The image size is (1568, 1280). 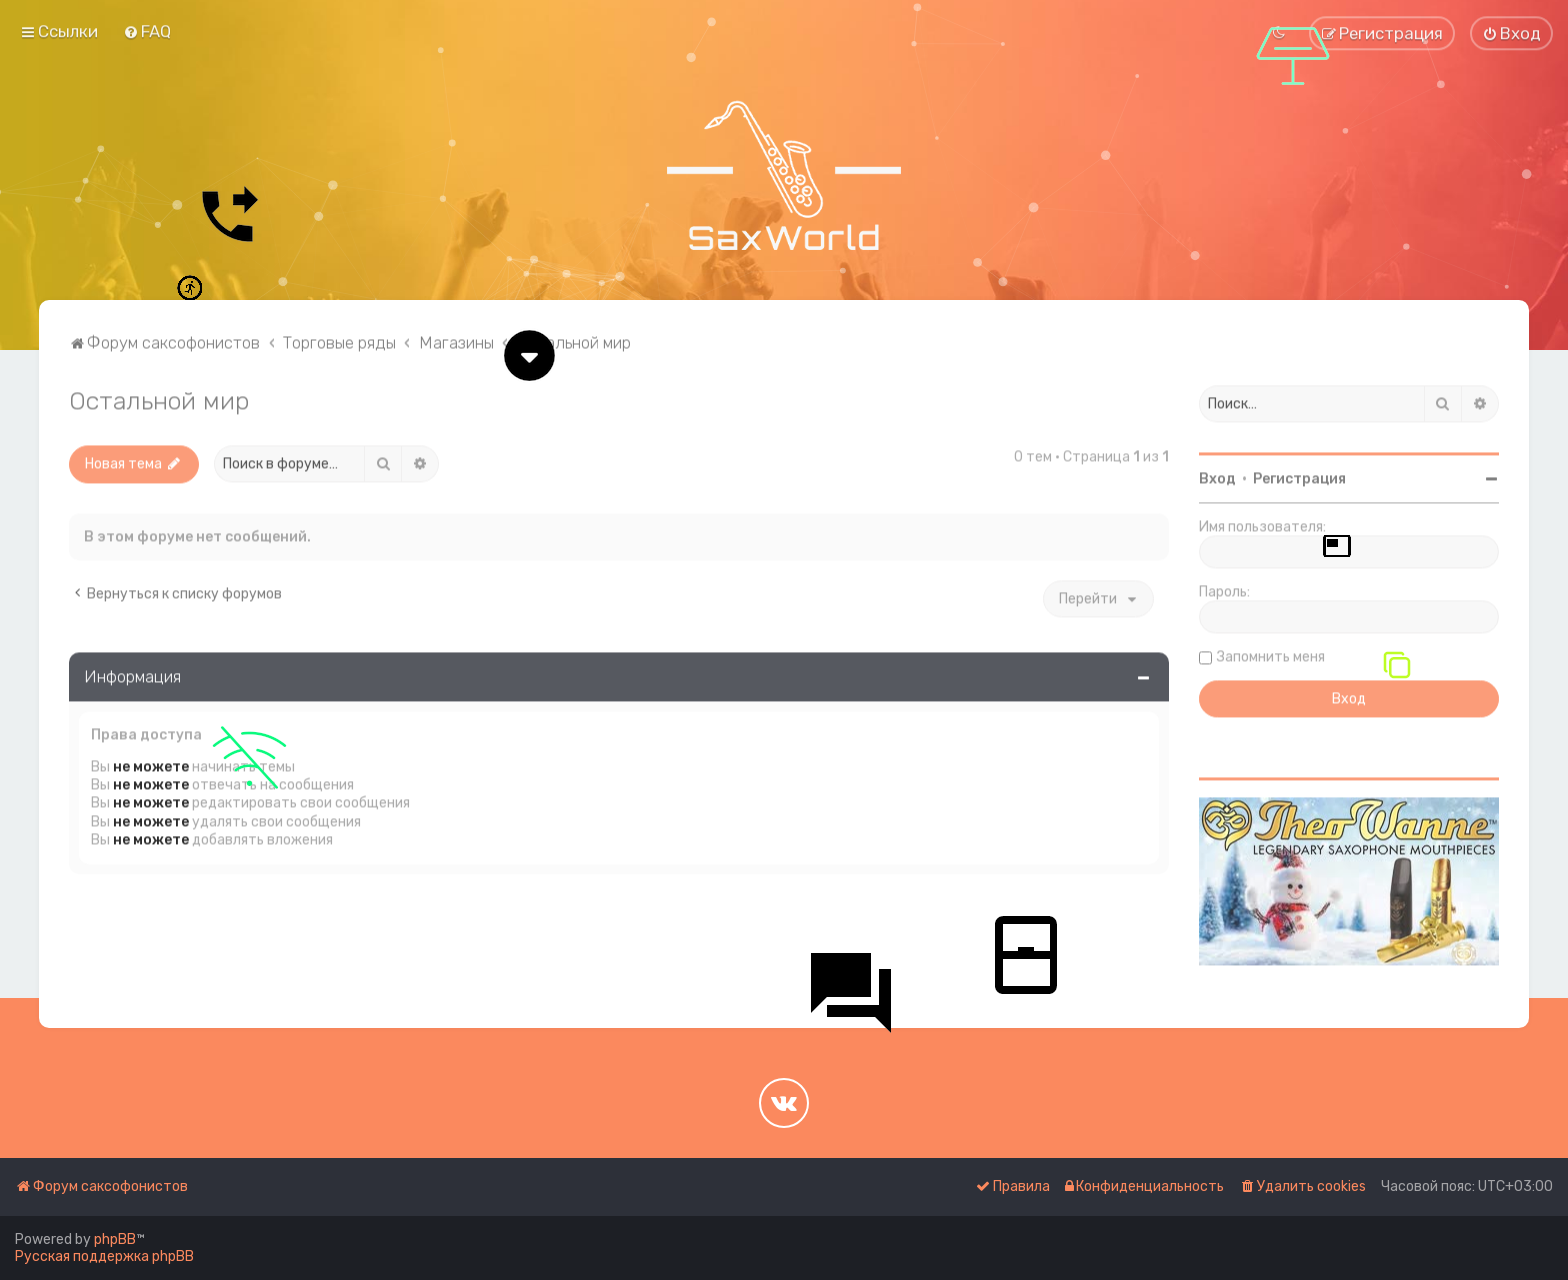 I want to click on indicates a forwarded call, so click(x=227, y=216).